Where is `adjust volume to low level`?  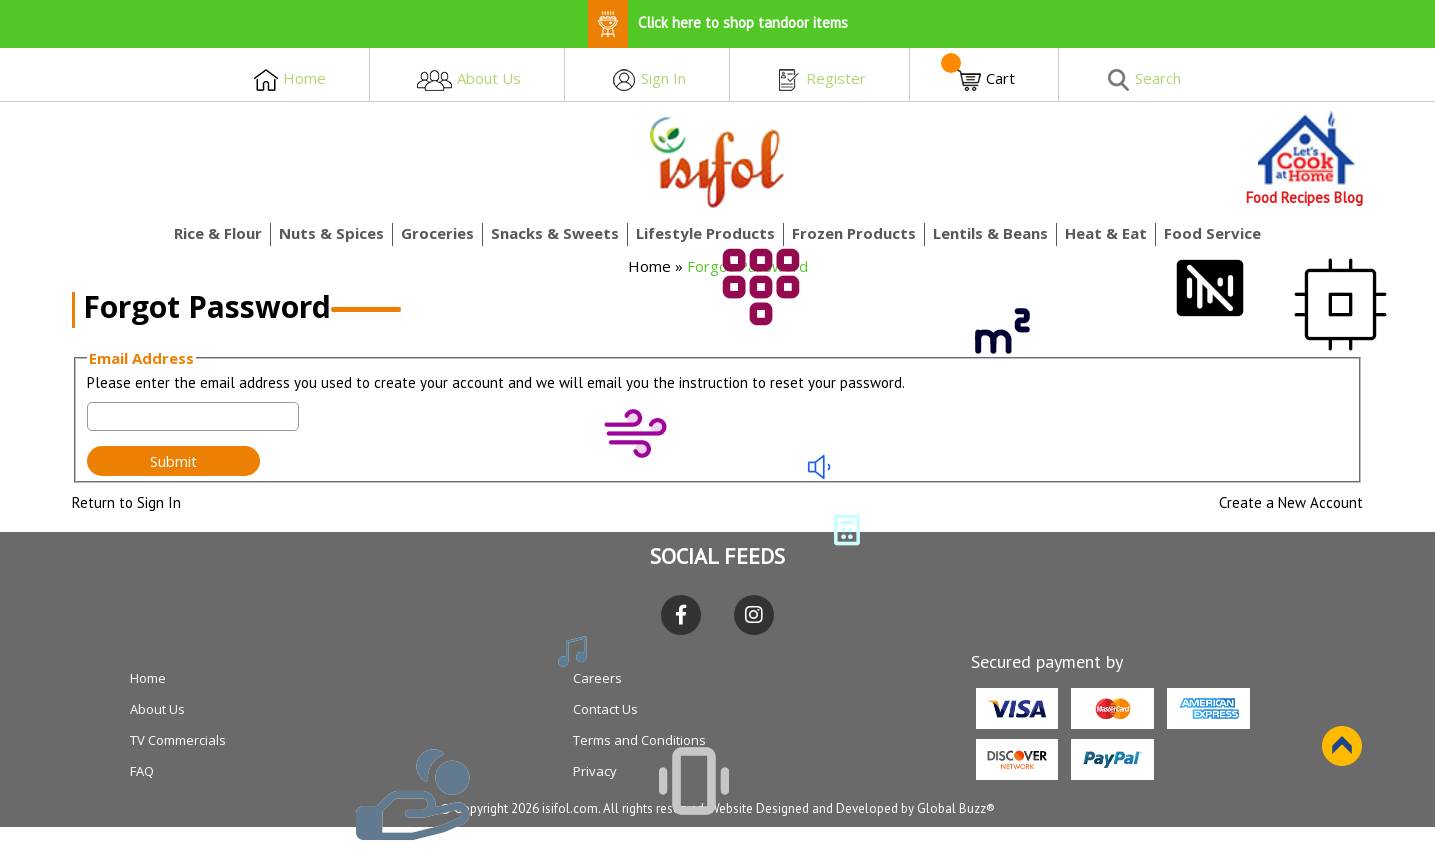
adjust volume to low level is located at coordinates (821, 467).